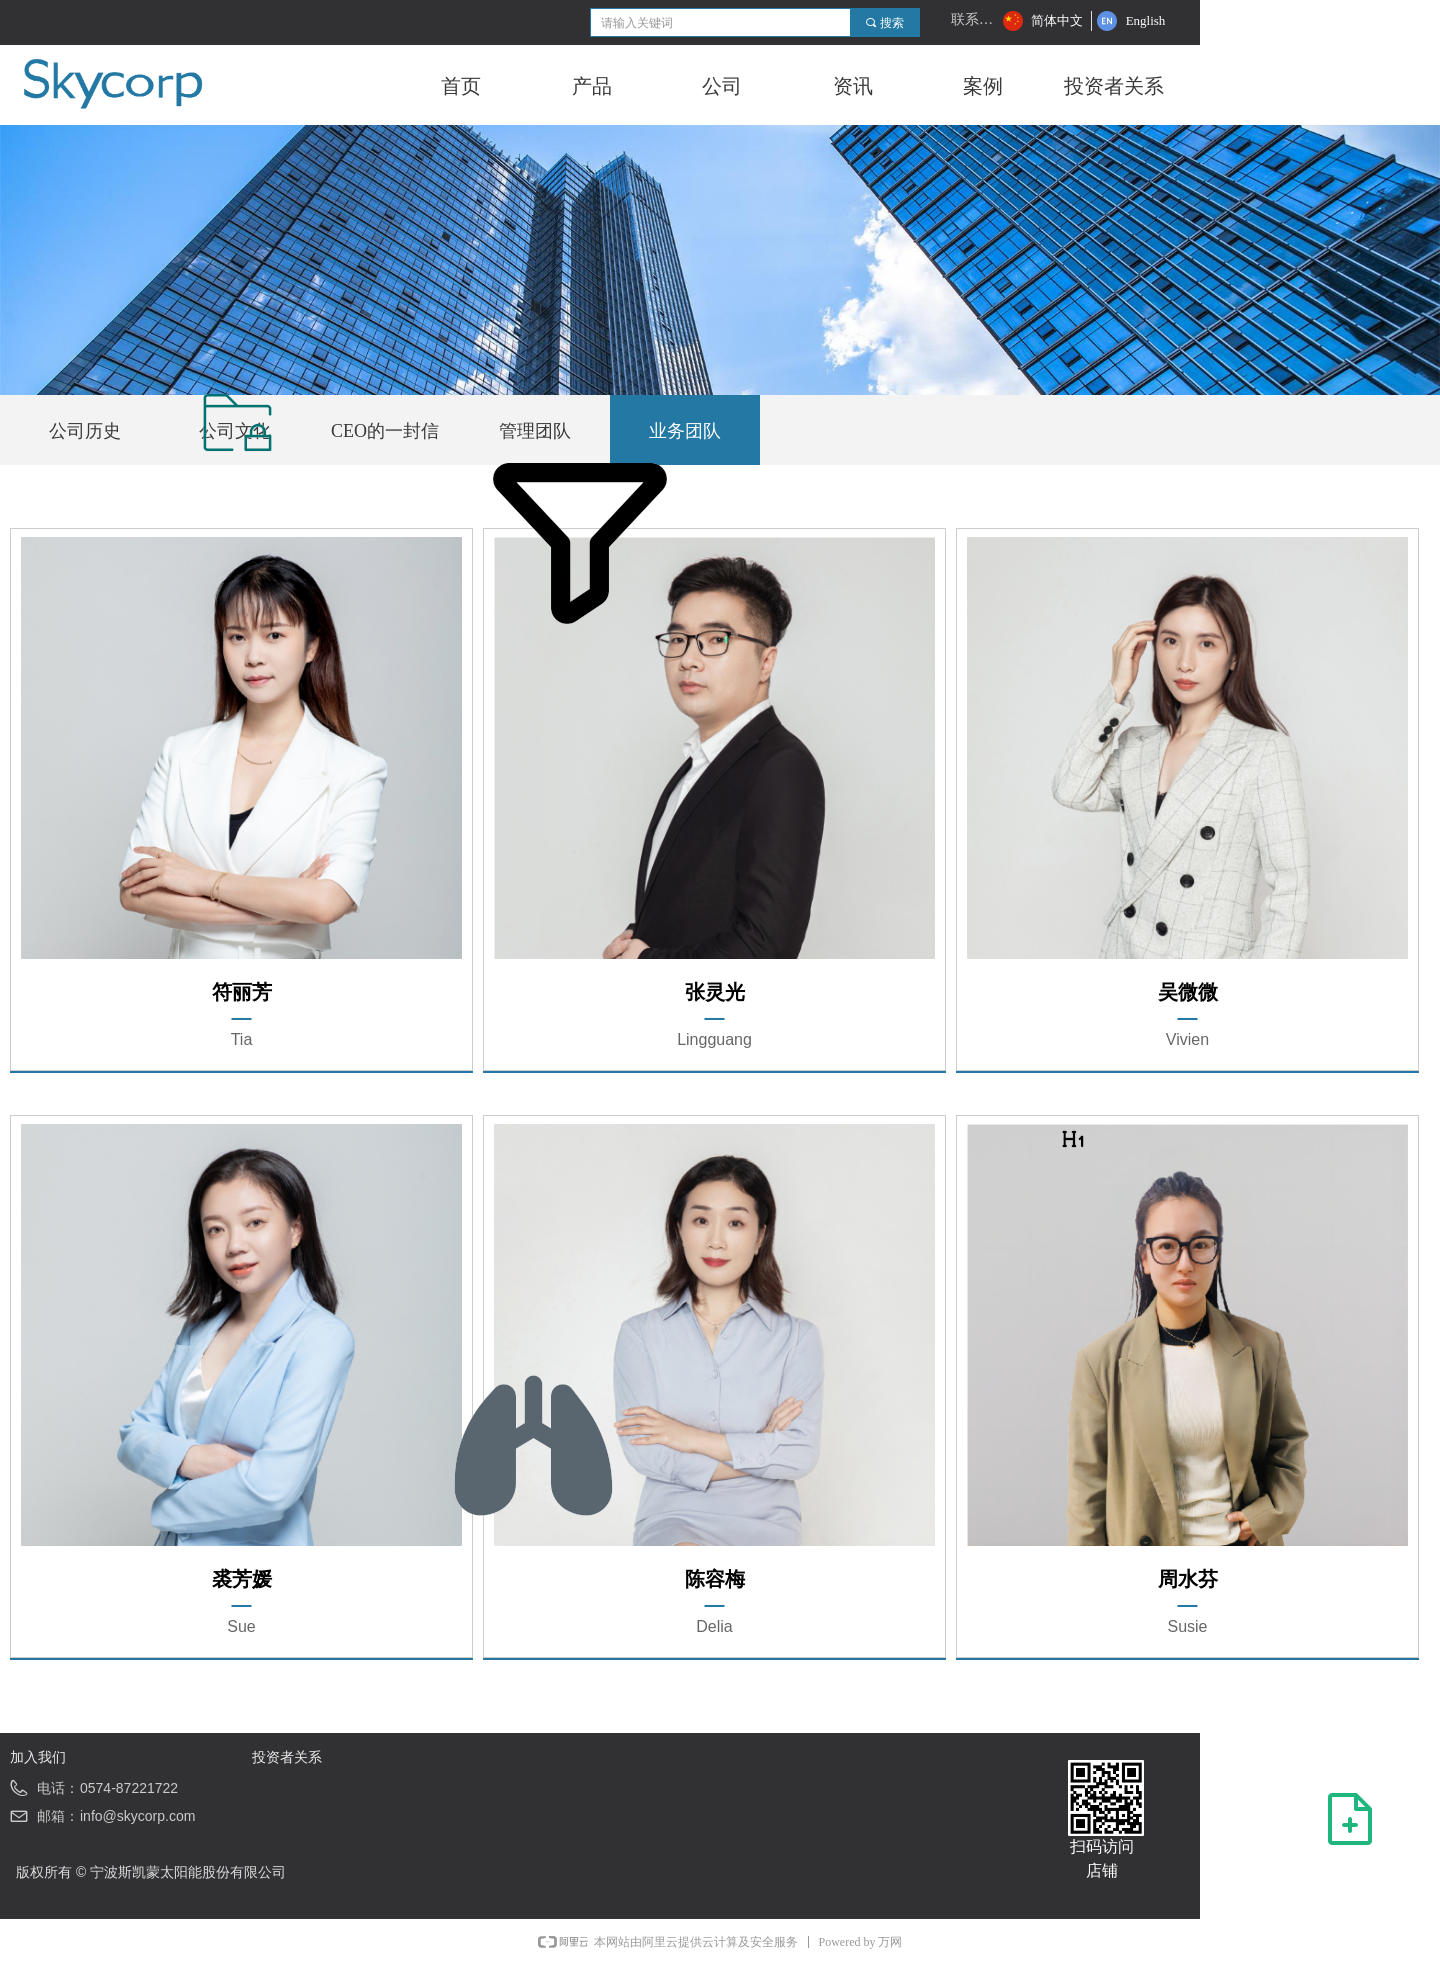  Describe the element at coordinates (533, 1445) in the screenshot. I see `access respiratory health information` at that location.